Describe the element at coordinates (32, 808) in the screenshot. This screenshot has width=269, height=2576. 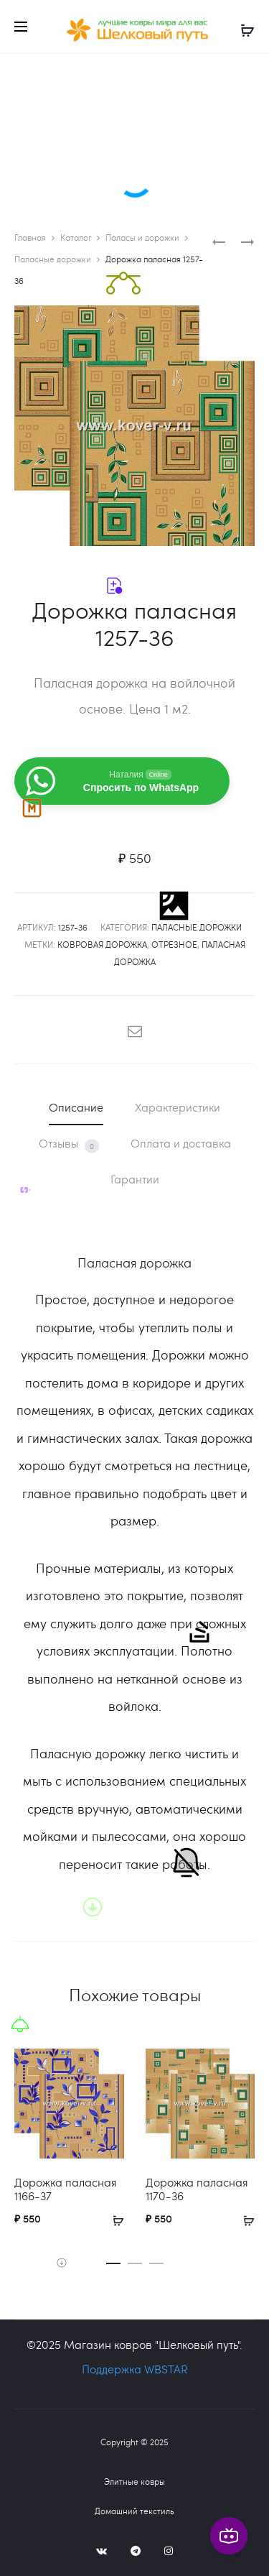
I see `select medium size option` at that location.